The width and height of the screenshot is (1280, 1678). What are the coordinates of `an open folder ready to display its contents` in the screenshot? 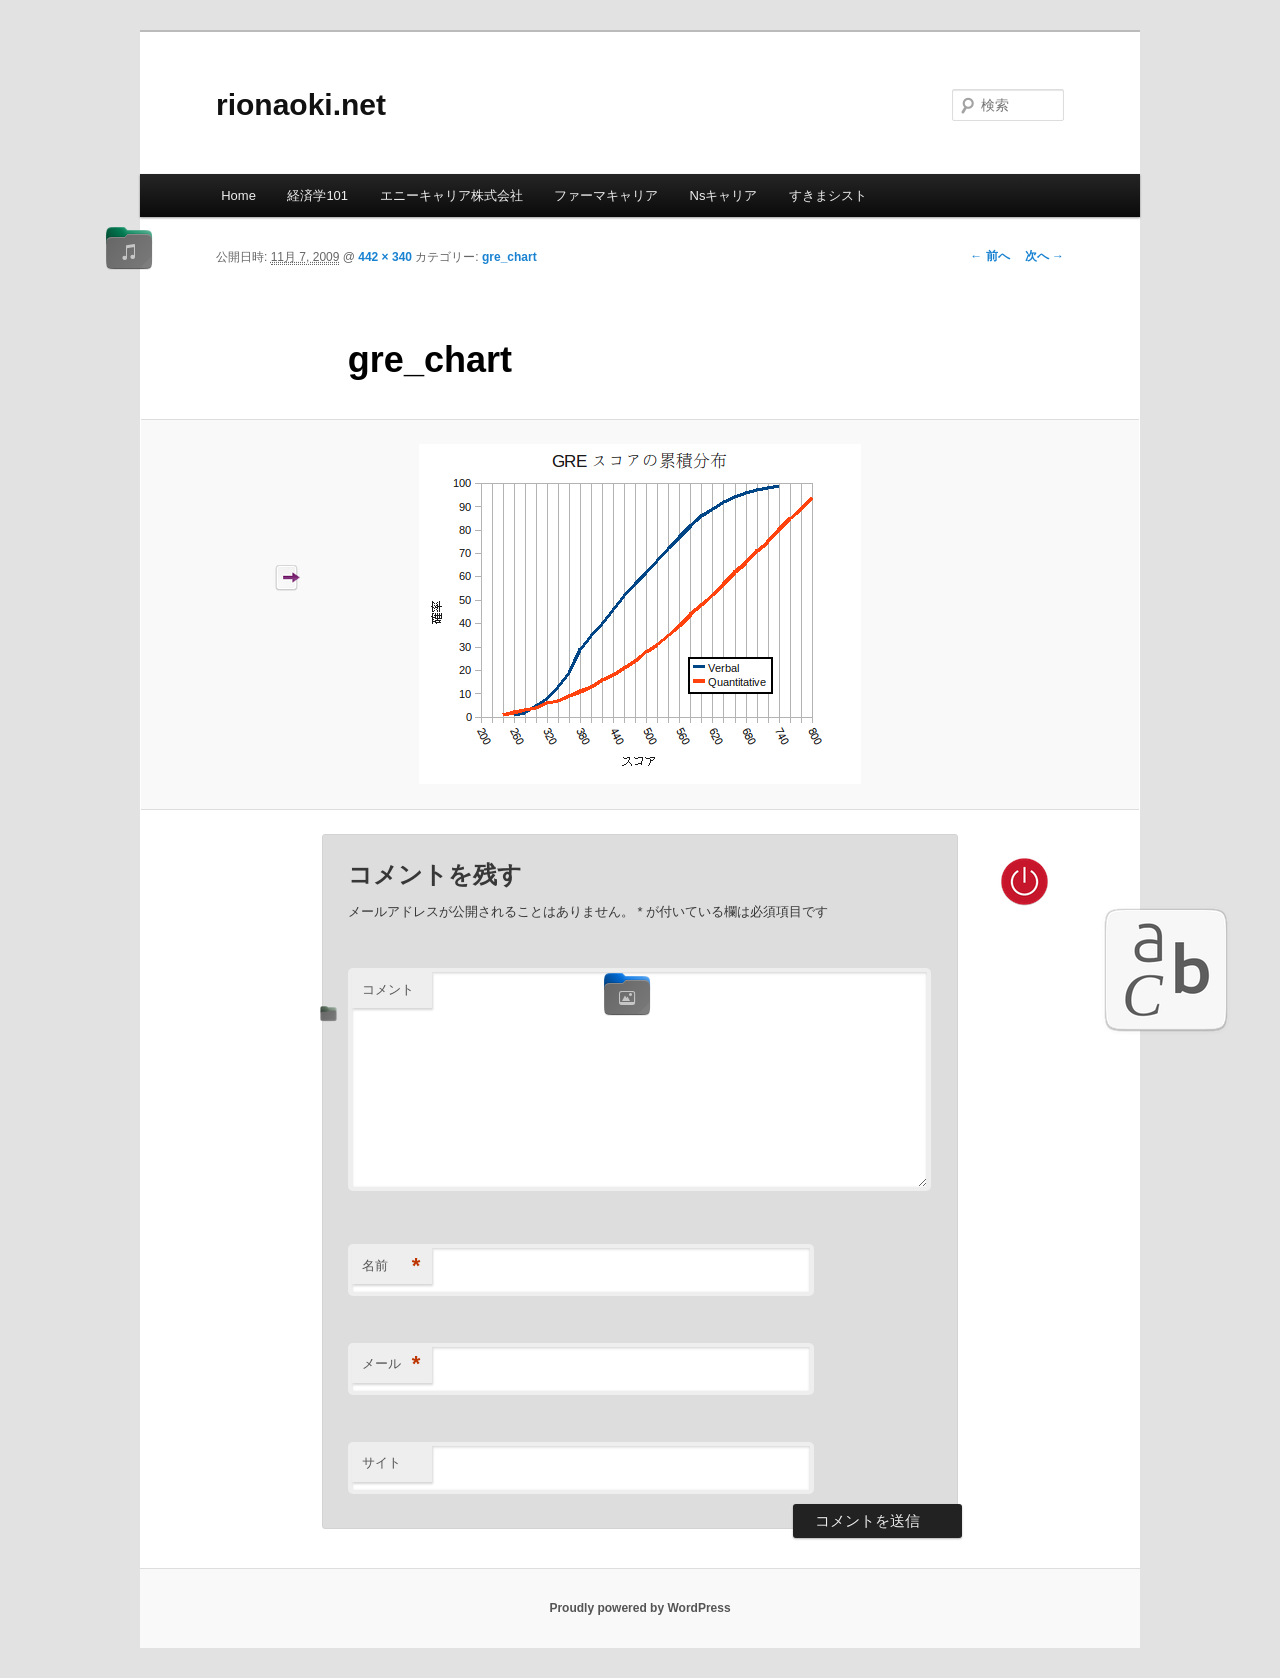 It's located at (328, 1013).